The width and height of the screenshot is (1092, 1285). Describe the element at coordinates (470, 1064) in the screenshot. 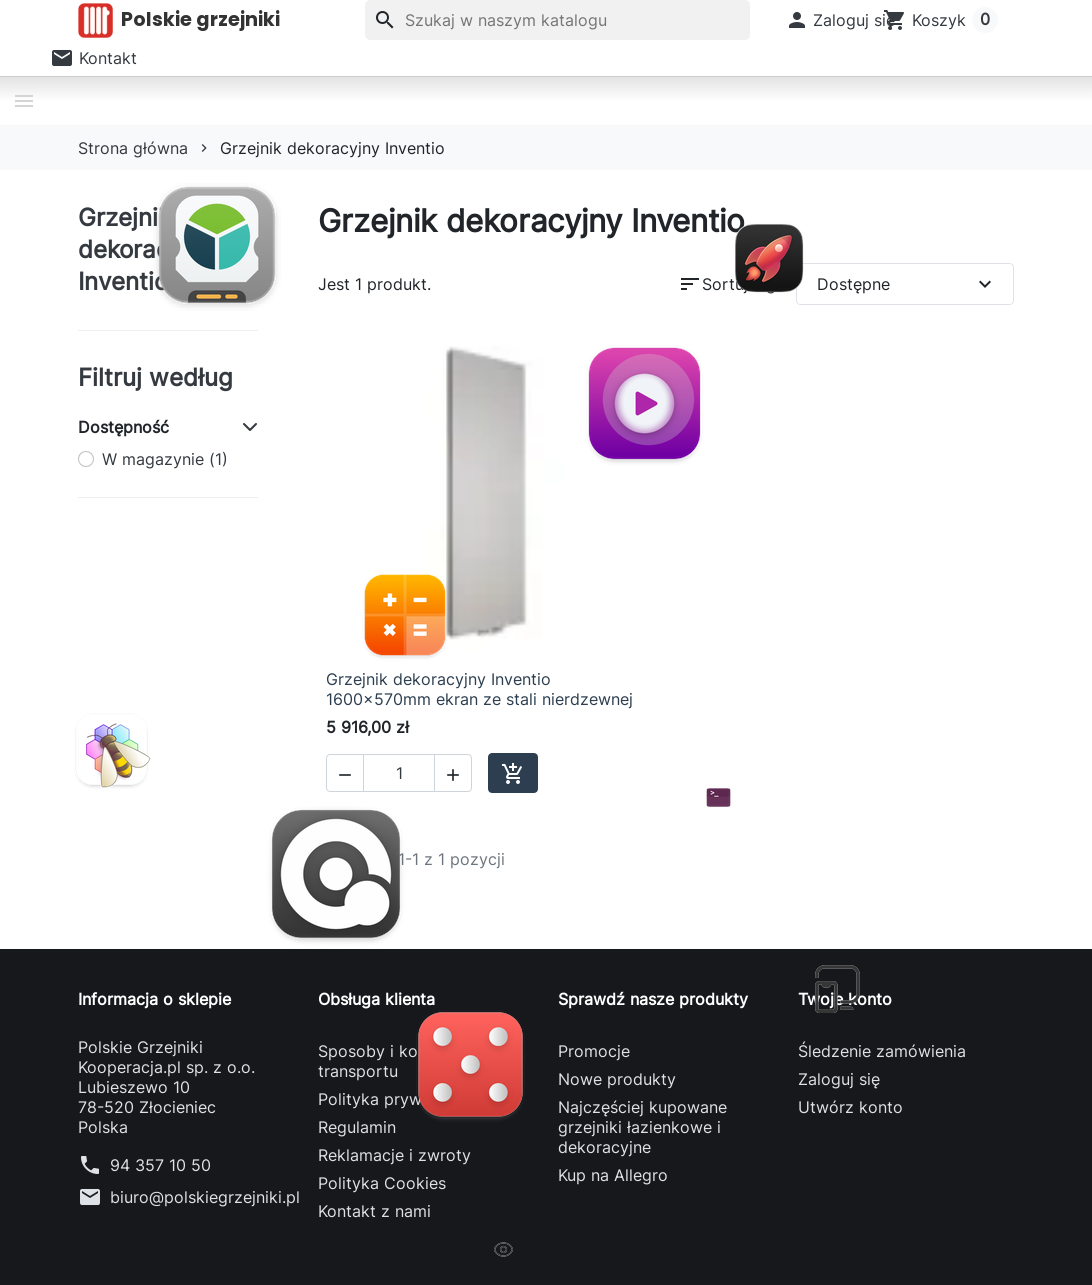

I see `open tali dice game app` at that location.